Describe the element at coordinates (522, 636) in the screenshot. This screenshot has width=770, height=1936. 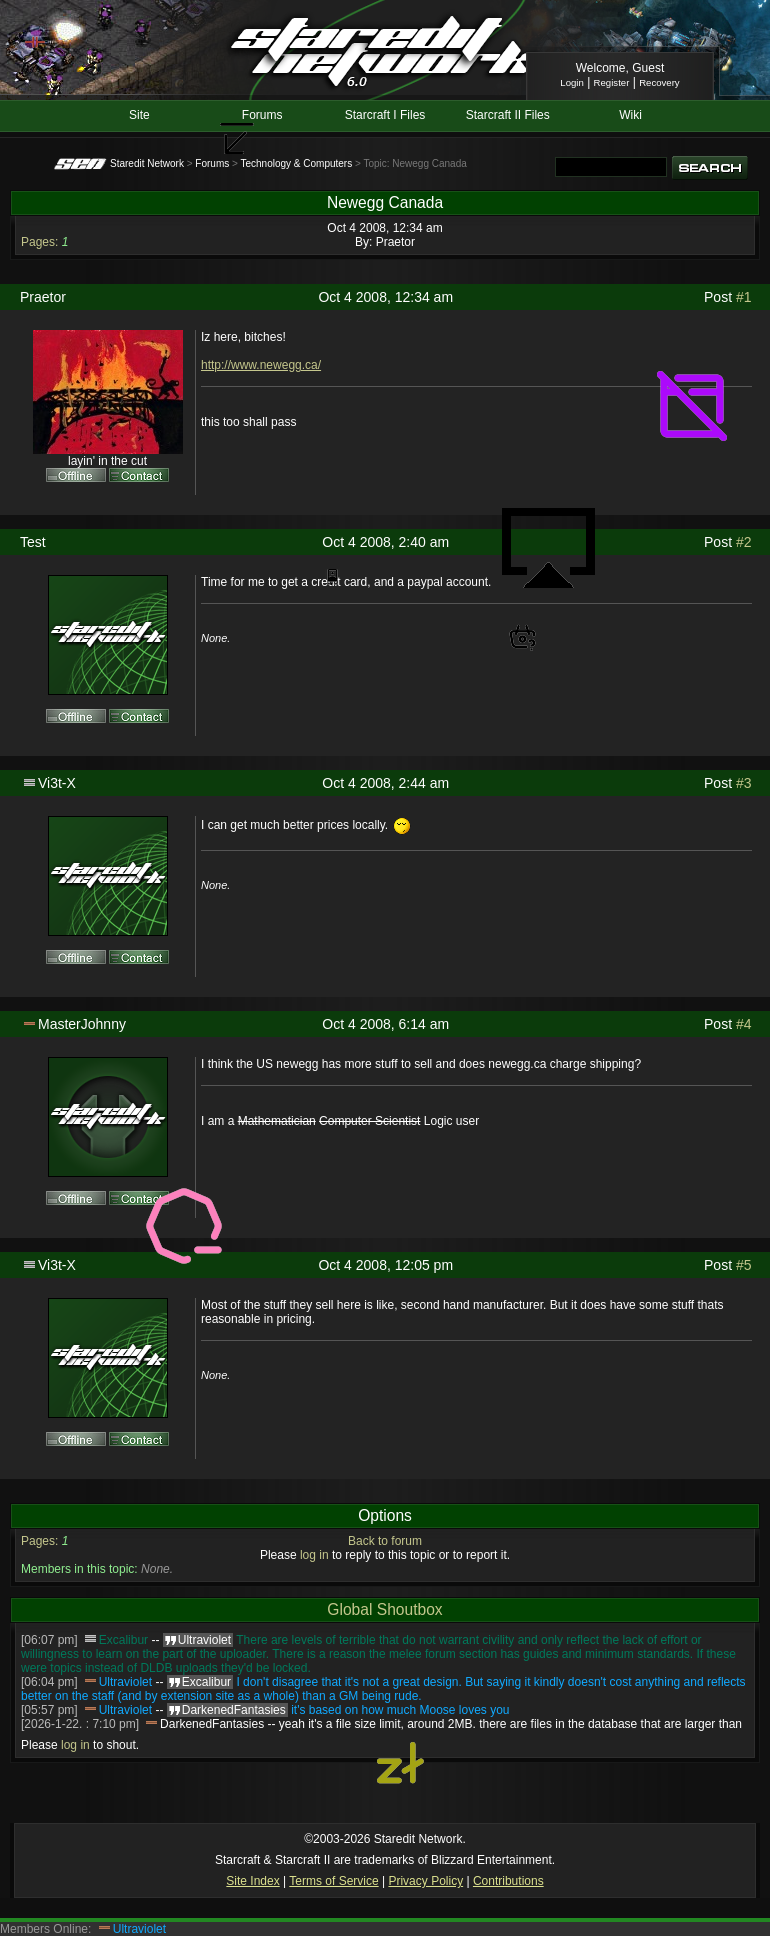
I see `check order status or details` at that location.